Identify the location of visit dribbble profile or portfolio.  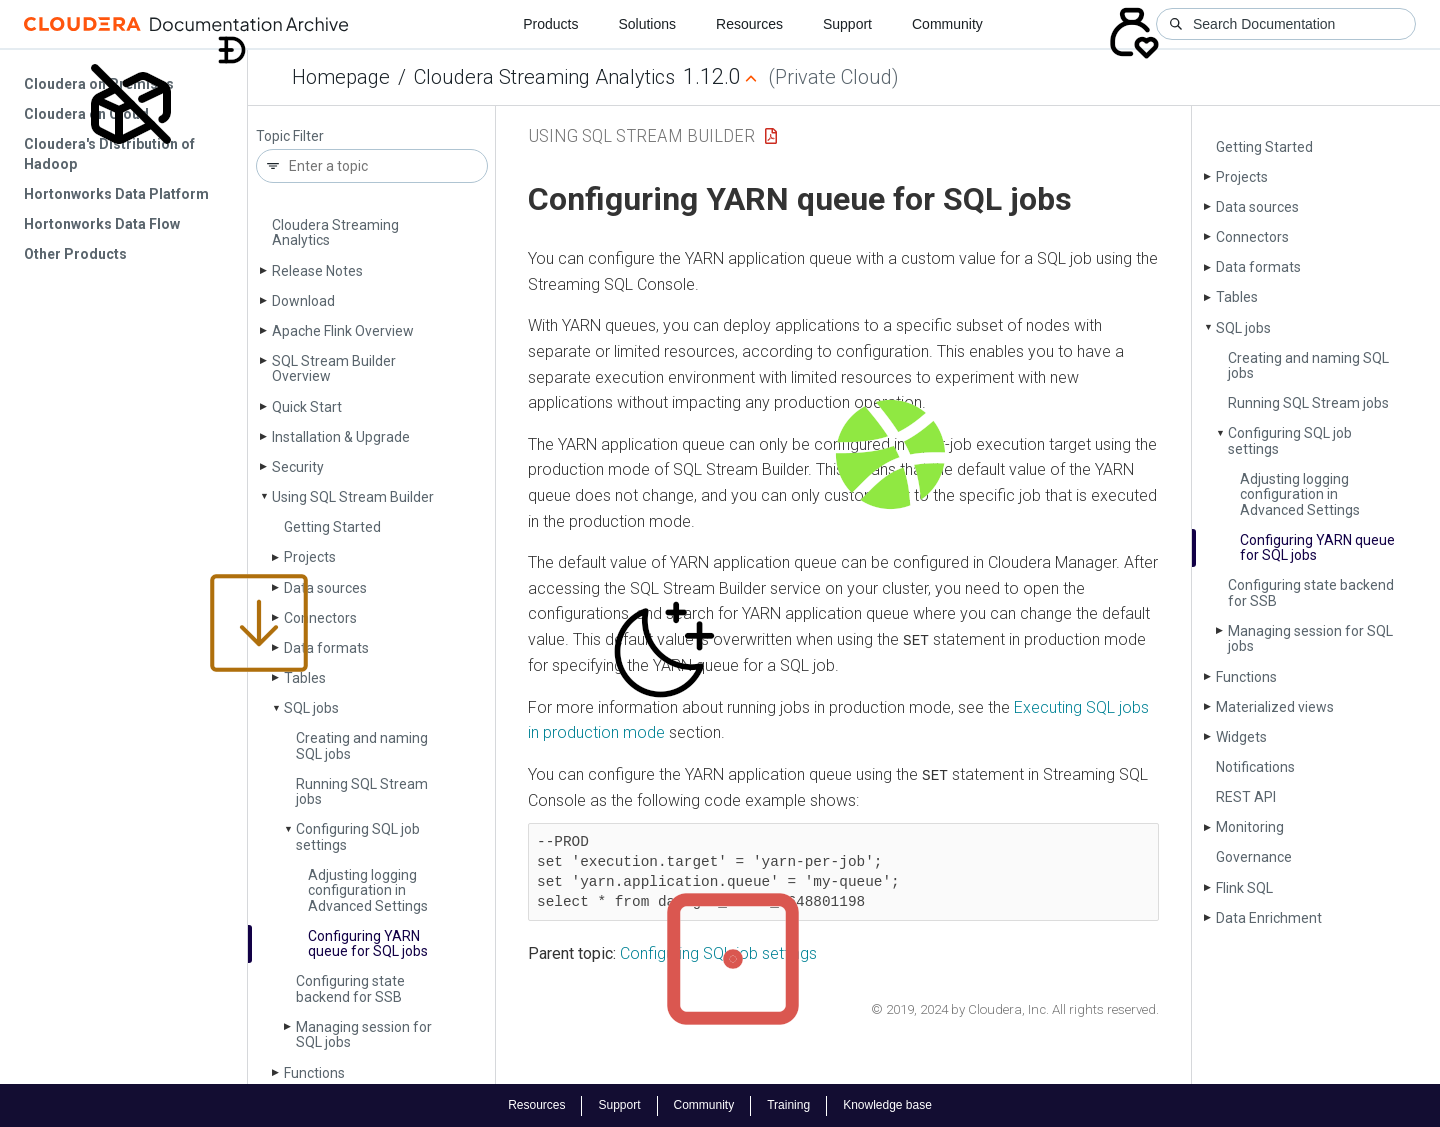
(890, 454).